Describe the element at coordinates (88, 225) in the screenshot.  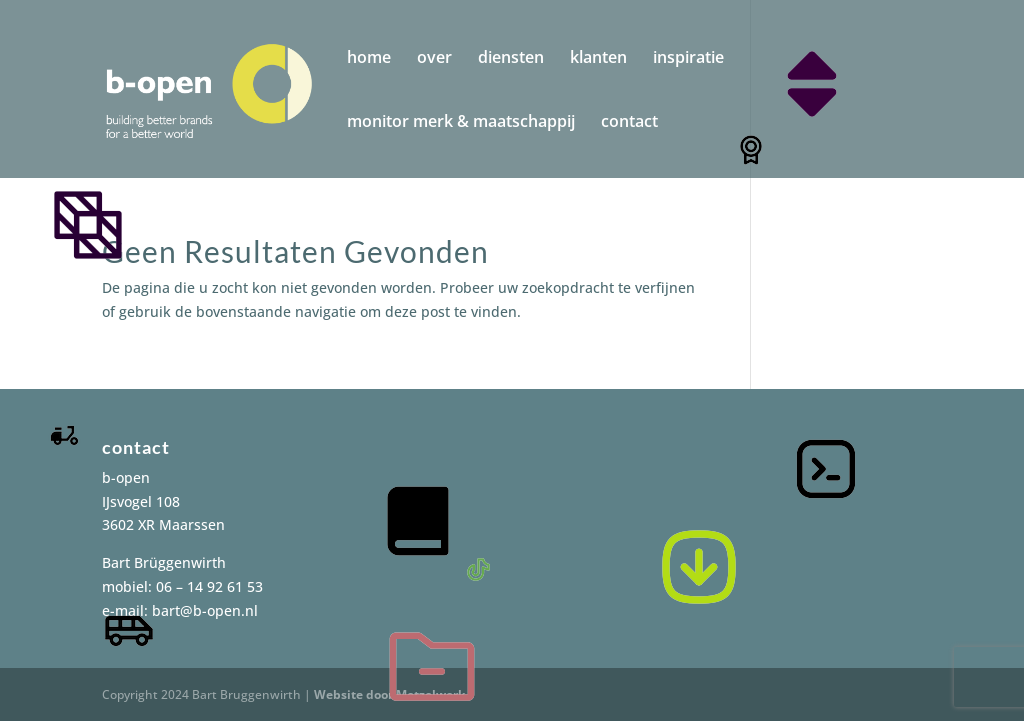
I see `exclude overlapping areas from selection` at that location.